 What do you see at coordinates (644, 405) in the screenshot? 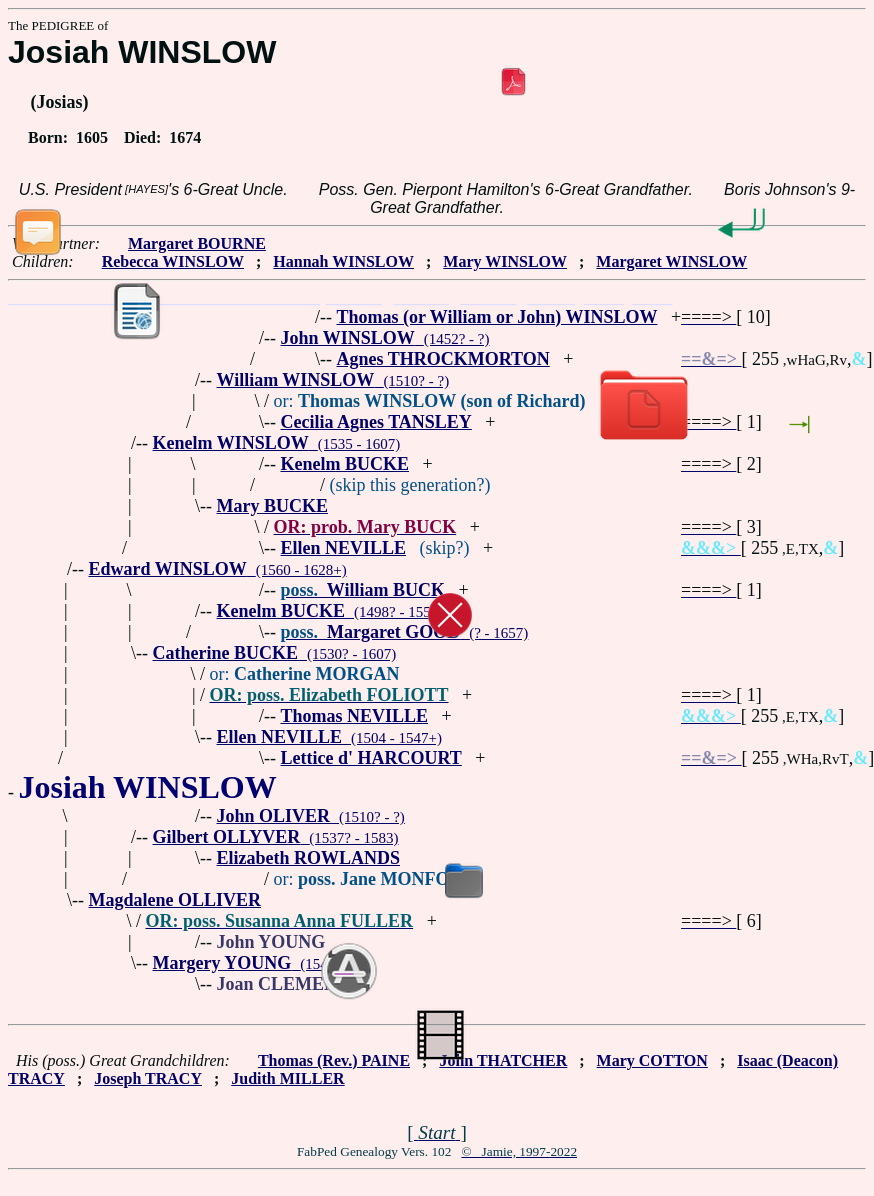
I see `open your documents folder` at bounding box center [644, 405].